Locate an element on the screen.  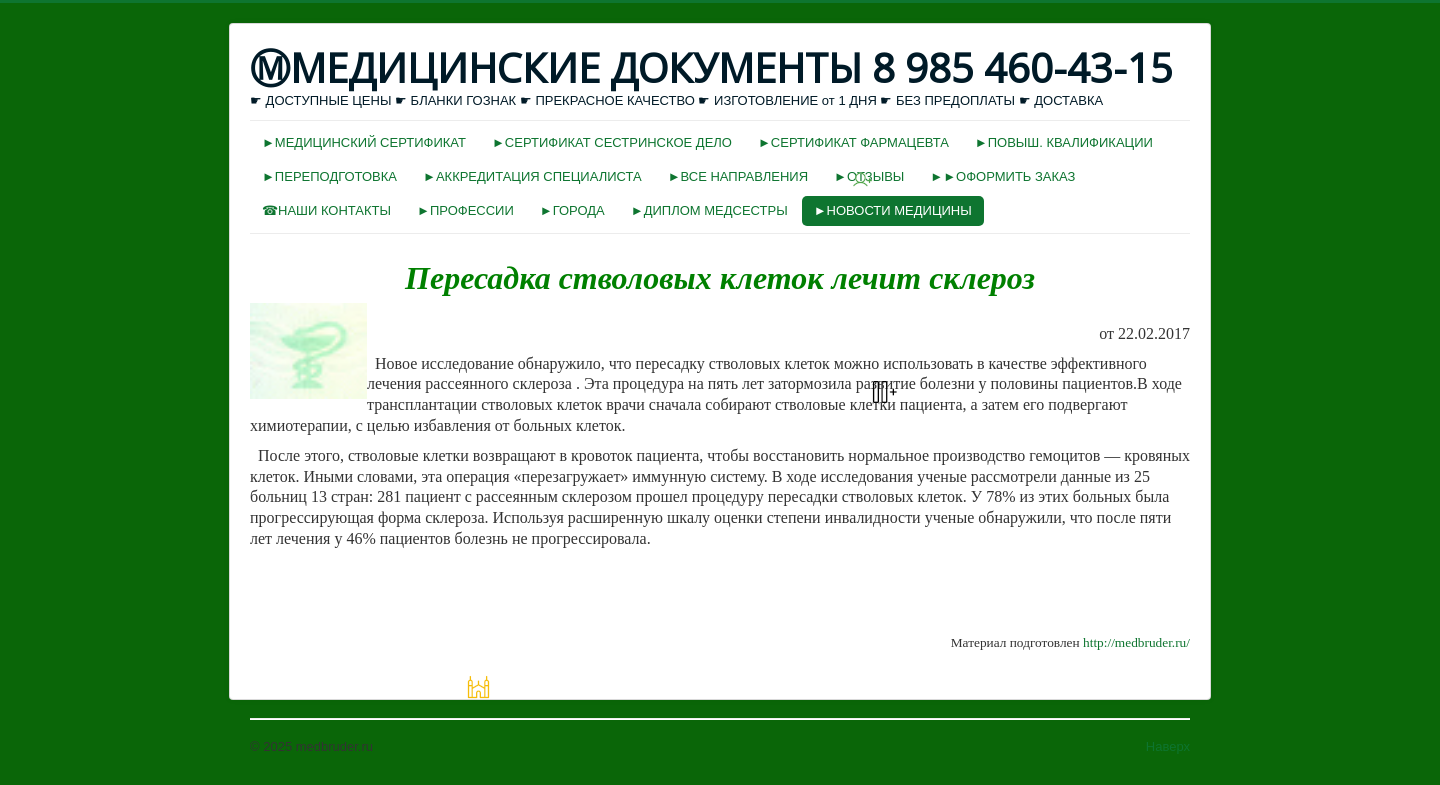
add a new column to the right is located at coordinates (883, 392).